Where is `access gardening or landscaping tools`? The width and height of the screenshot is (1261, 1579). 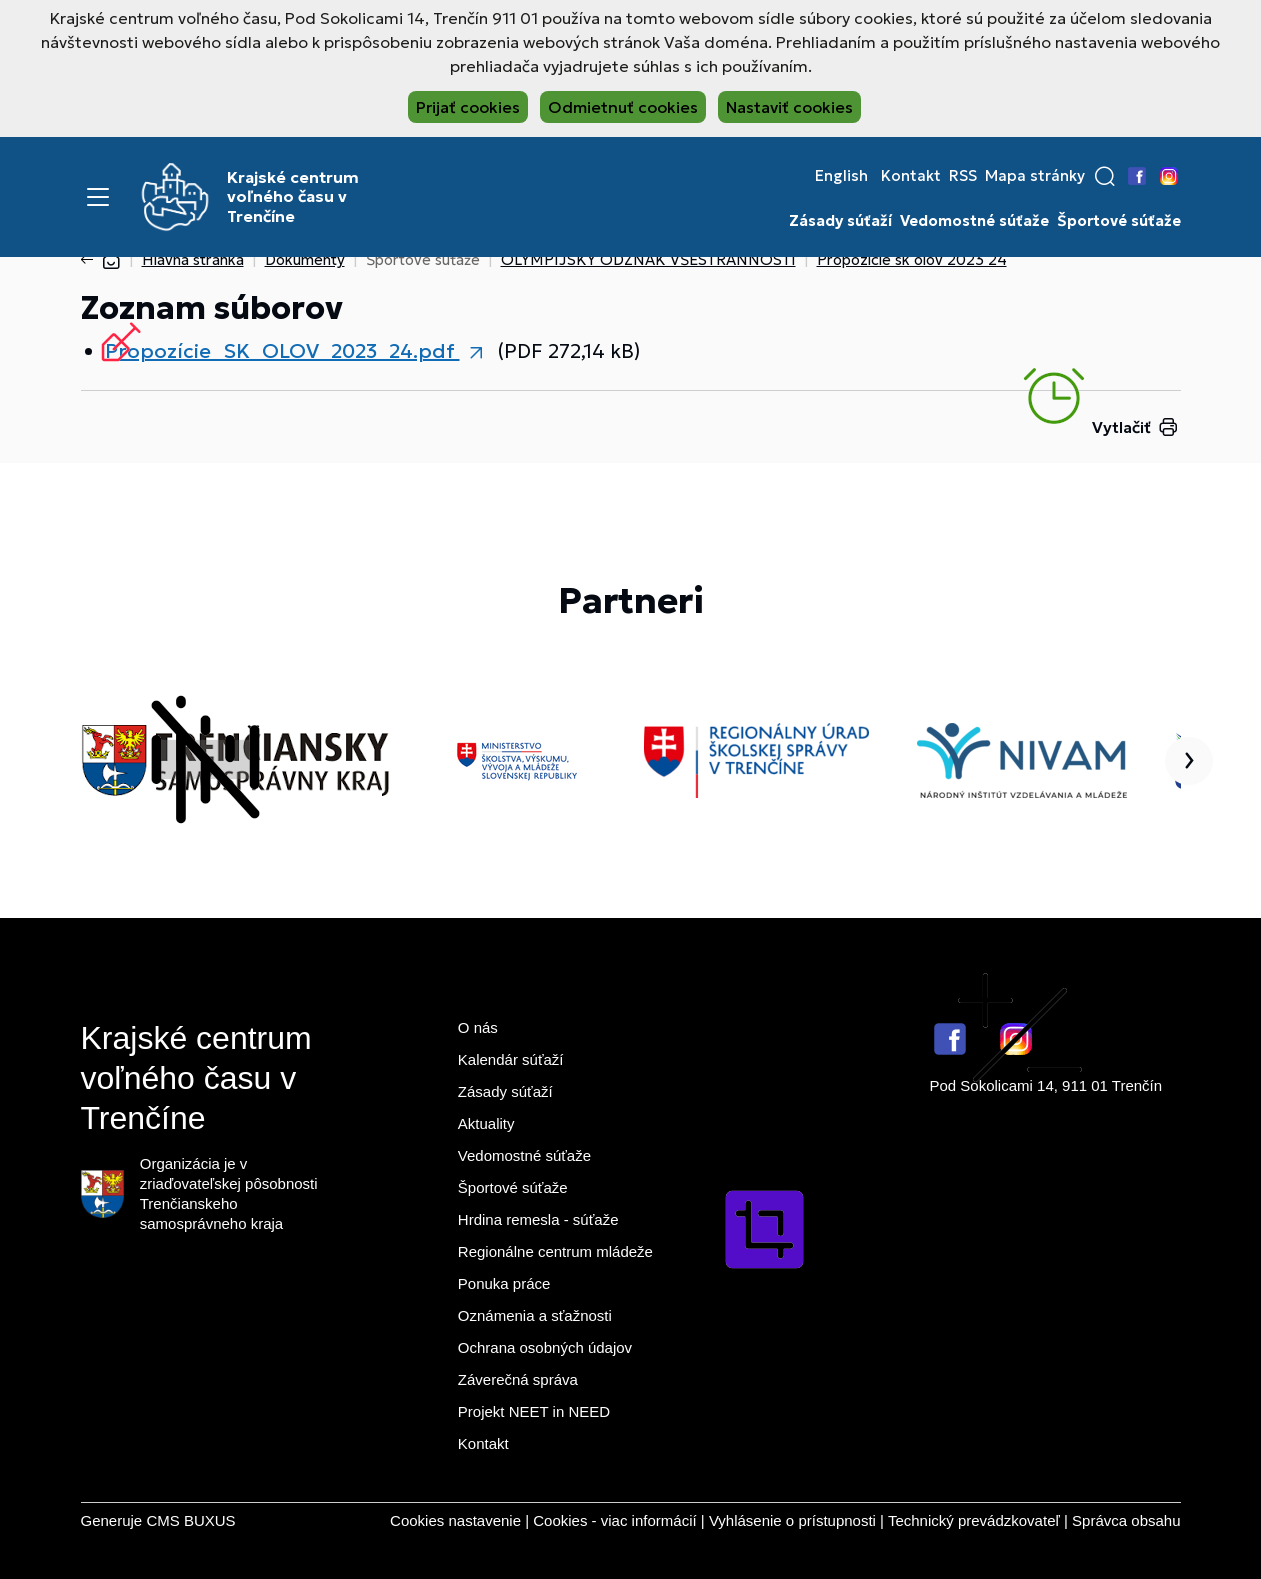 access gardening or landscaping tools is located at coordinates (120, 342).